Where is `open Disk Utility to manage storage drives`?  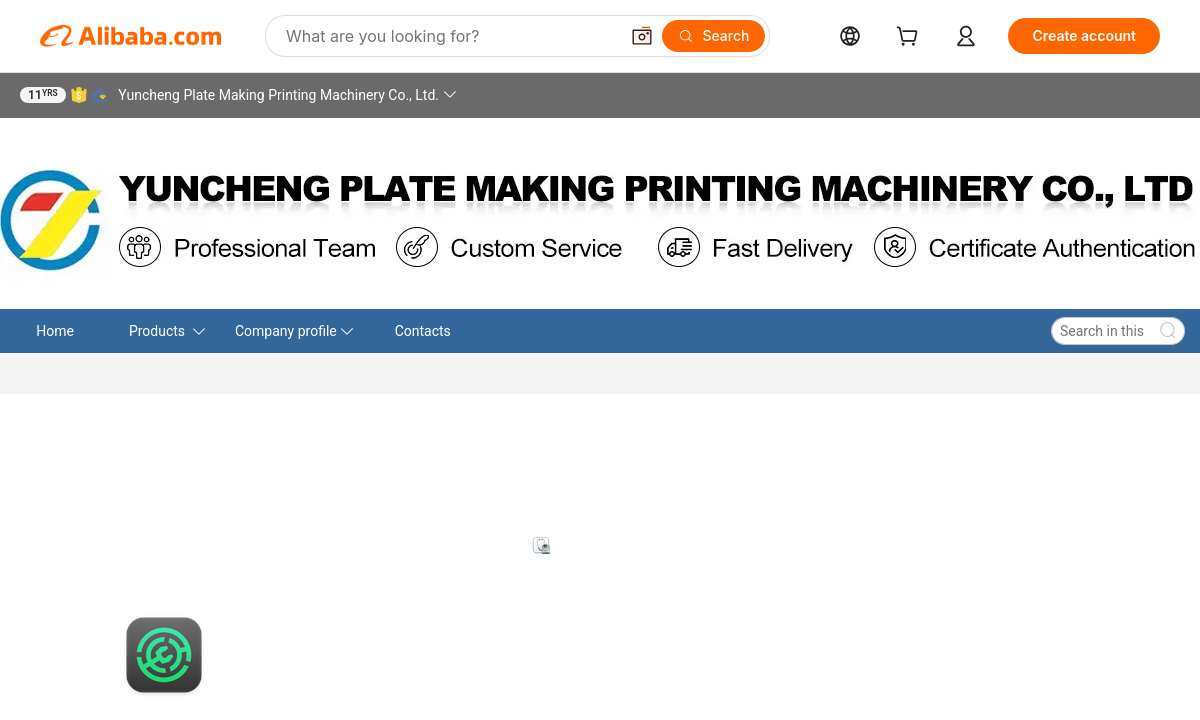
open Disk Utility to manage storage drives is located at coordinates (541, 545).